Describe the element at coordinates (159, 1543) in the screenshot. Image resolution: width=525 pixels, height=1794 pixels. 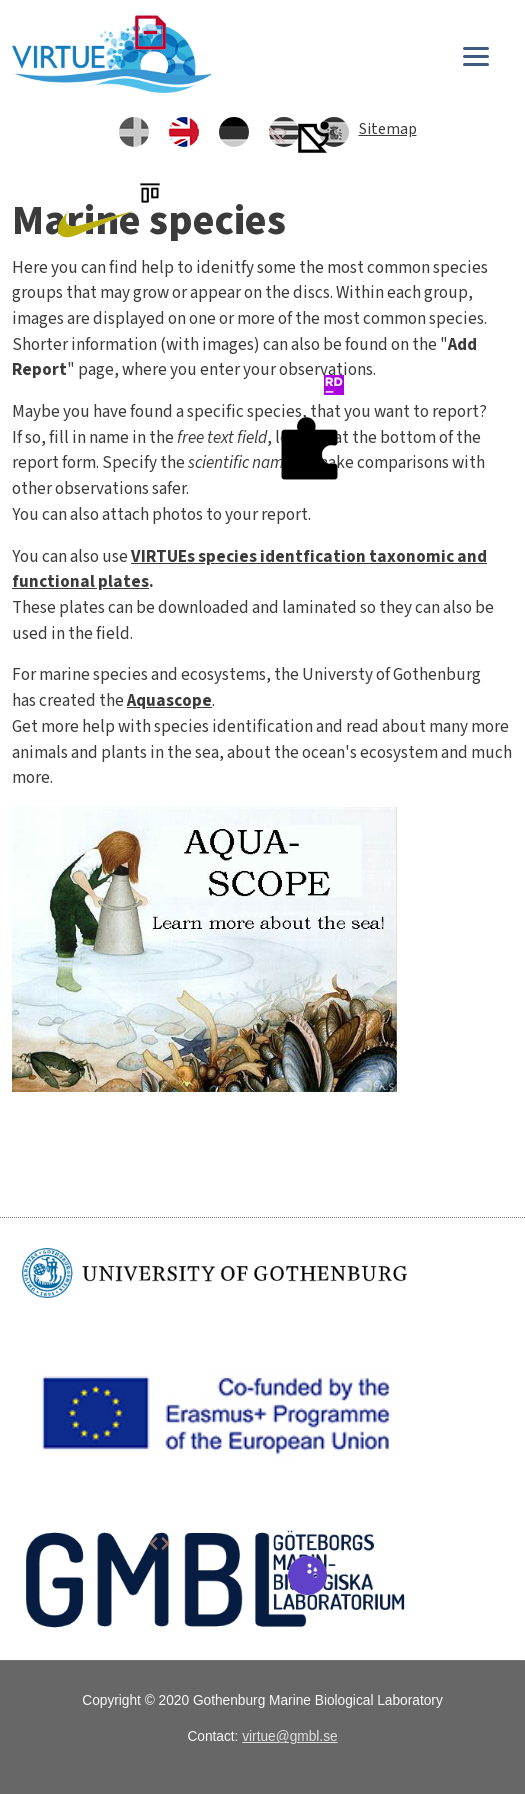
I see `view or edit source code` at that location.